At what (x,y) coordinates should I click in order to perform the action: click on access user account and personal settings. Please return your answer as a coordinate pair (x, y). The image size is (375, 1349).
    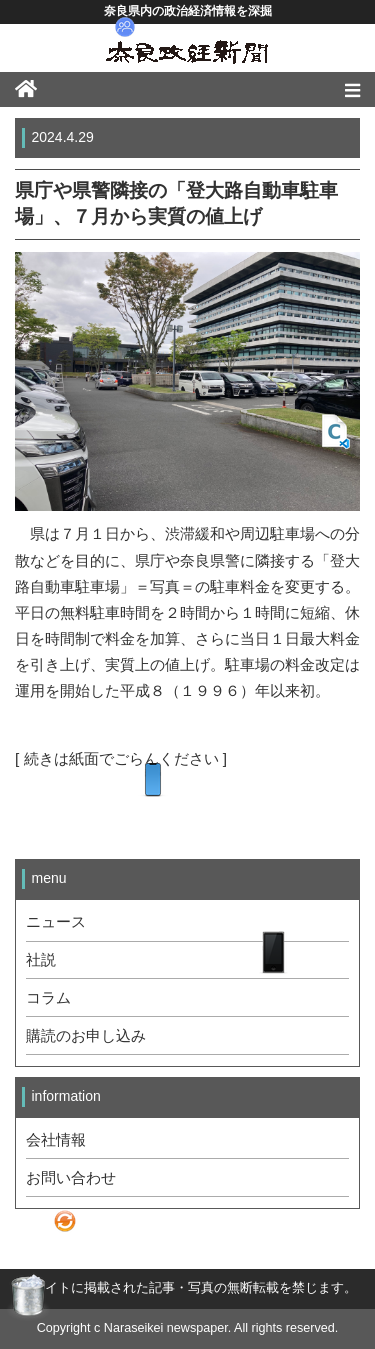
    Looking at the image, I should click on (125, 27).